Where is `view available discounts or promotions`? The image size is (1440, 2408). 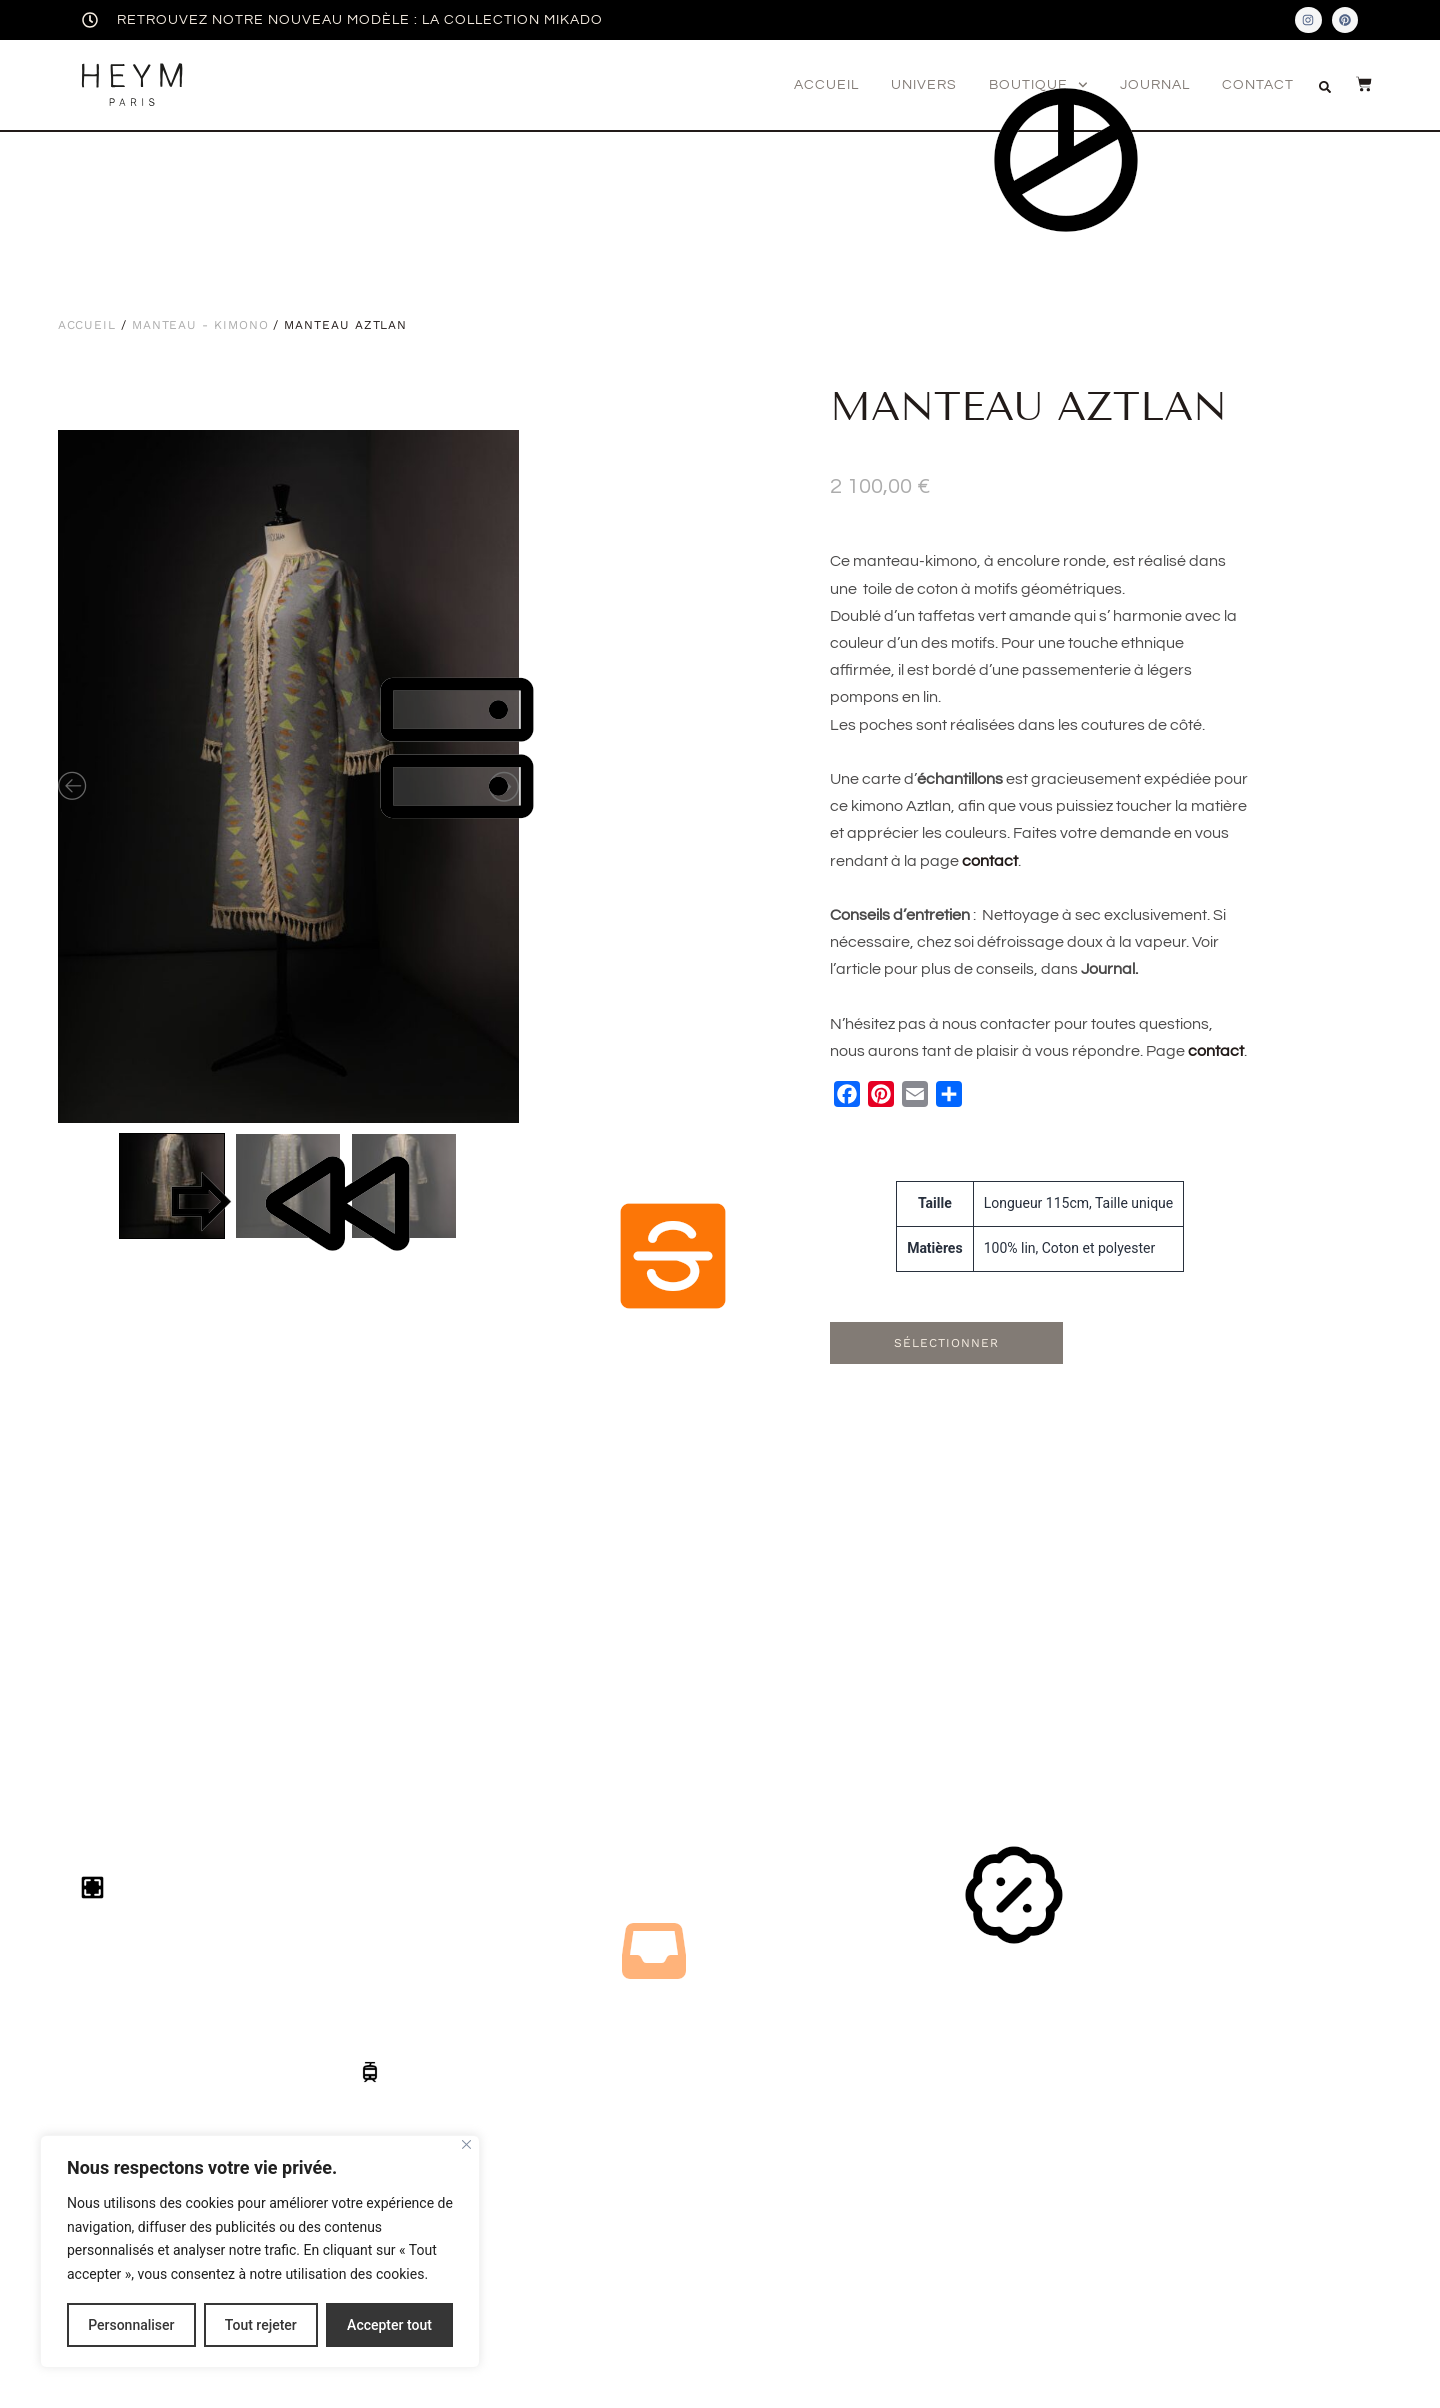
view available discounts or promotions is located at coordinates (1014, 1895).